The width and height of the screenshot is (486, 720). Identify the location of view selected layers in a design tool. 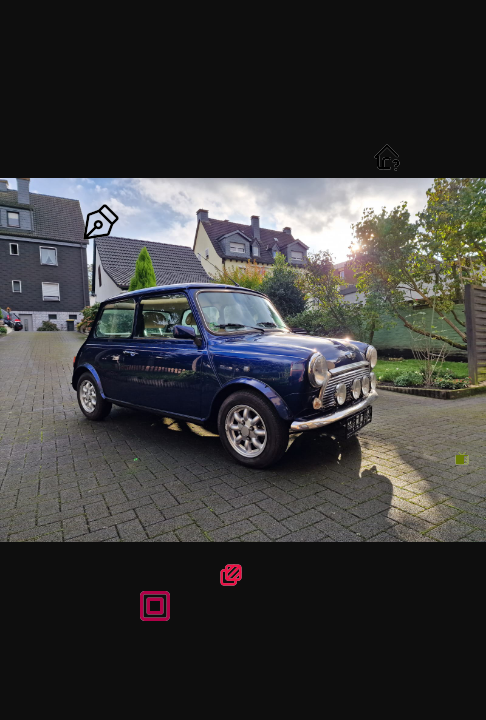
(231, 575).